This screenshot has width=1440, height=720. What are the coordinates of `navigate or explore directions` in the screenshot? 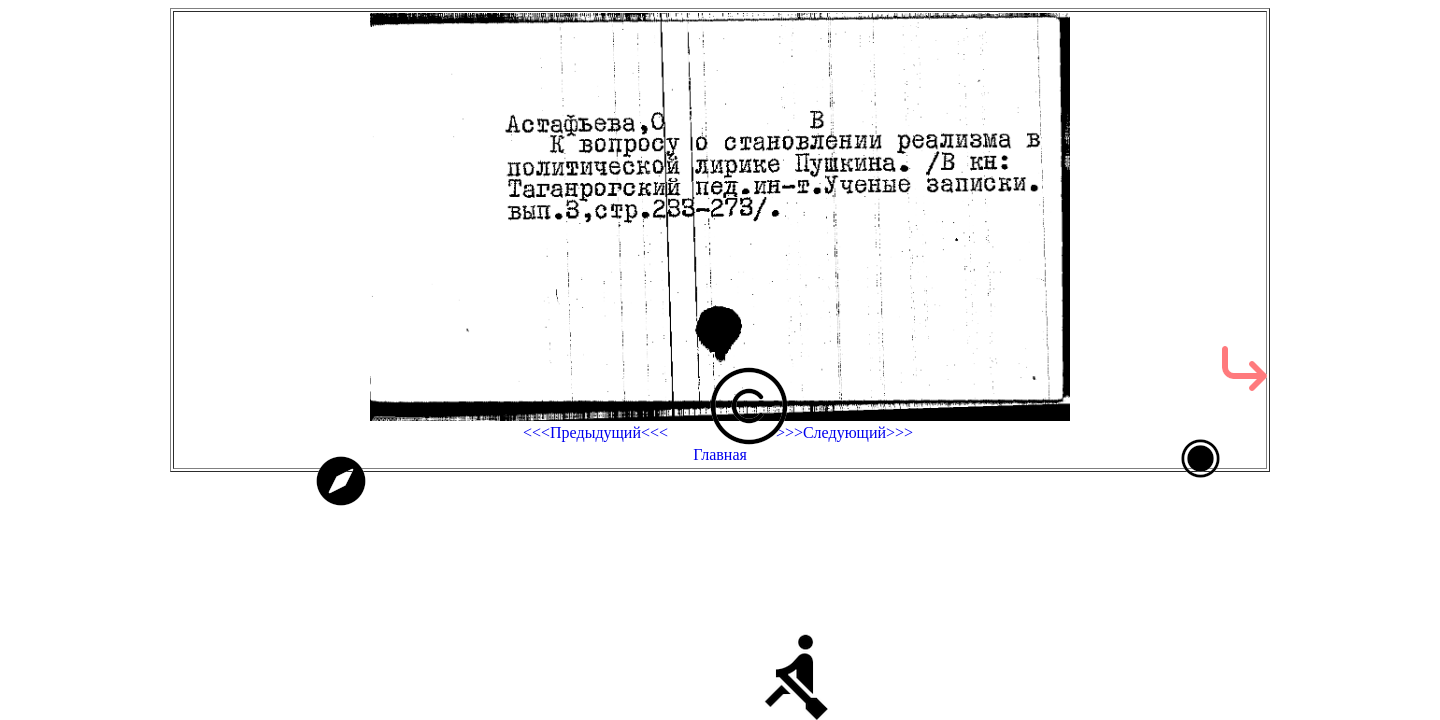 It's located at (341, 481).